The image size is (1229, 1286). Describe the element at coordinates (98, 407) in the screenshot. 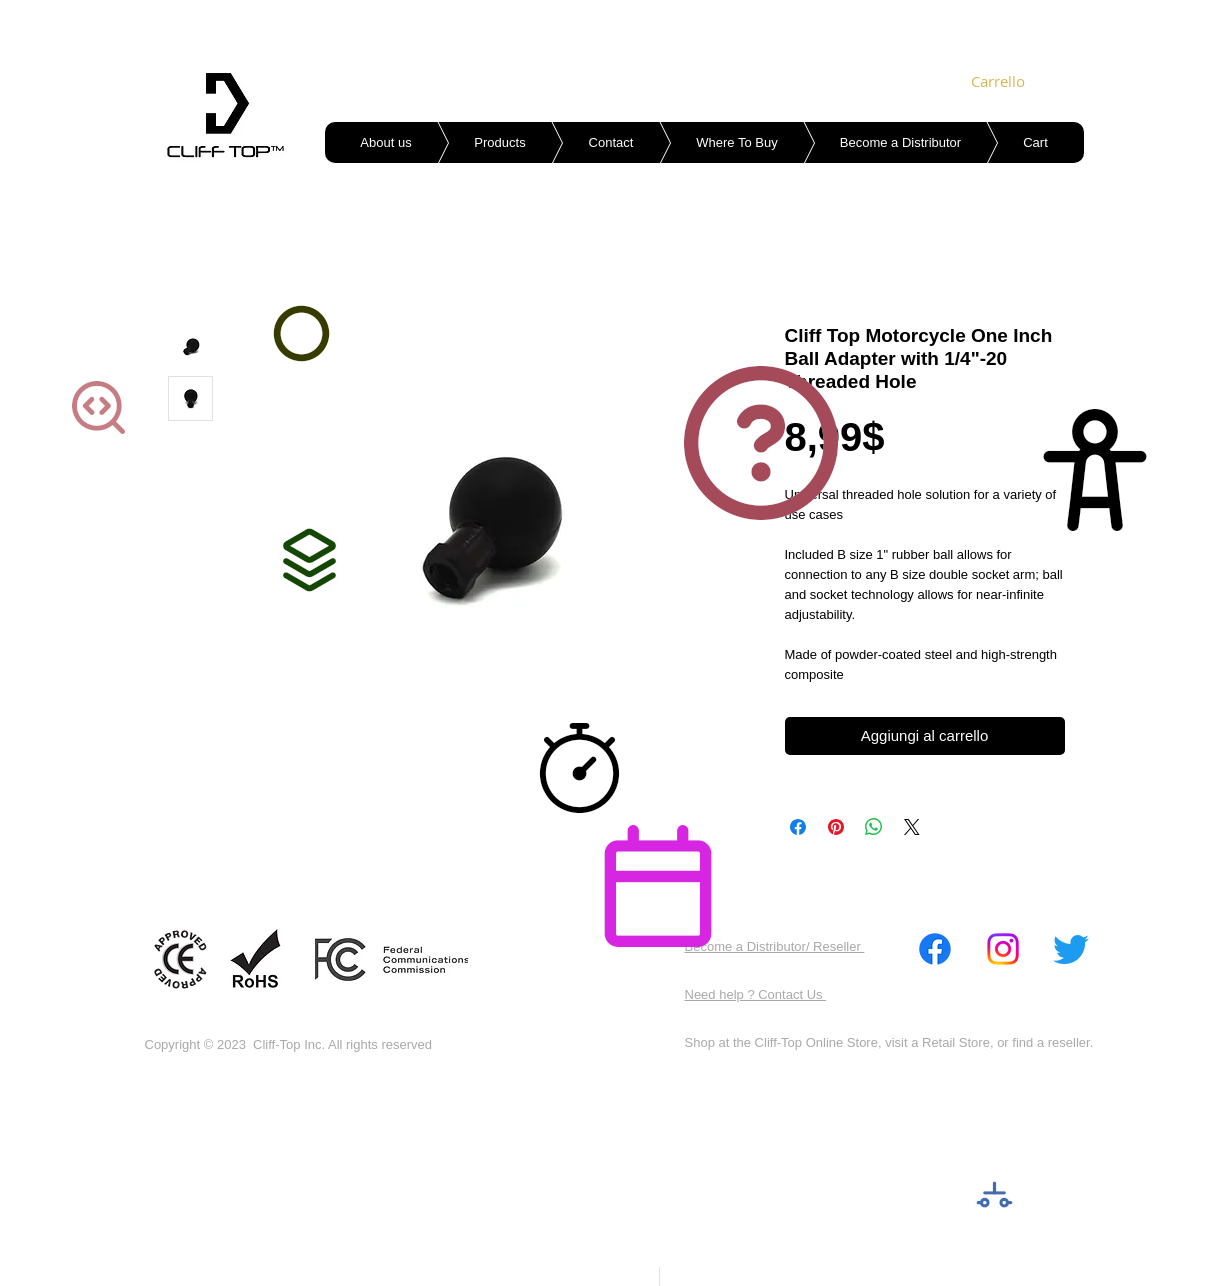

I see `scan or search through code` at that location.